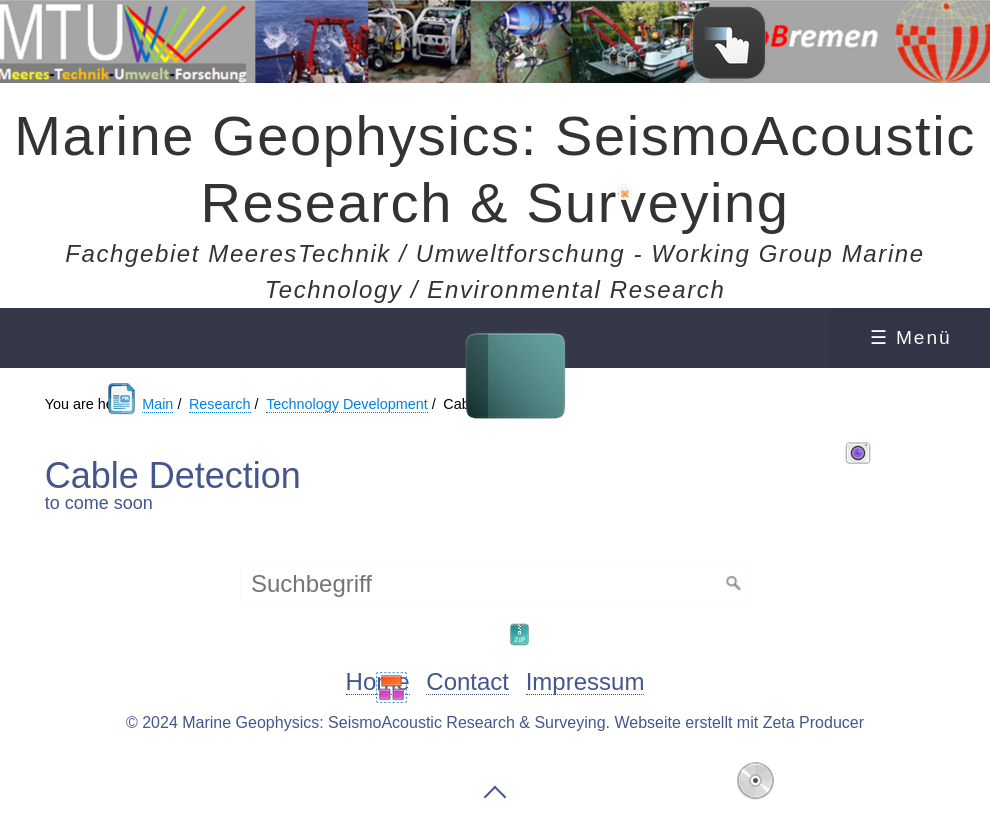 The image size is (990, 824). Describe the element at coordinates (391, 687) in the screenshot. I see `select all items in the current view` at that location.